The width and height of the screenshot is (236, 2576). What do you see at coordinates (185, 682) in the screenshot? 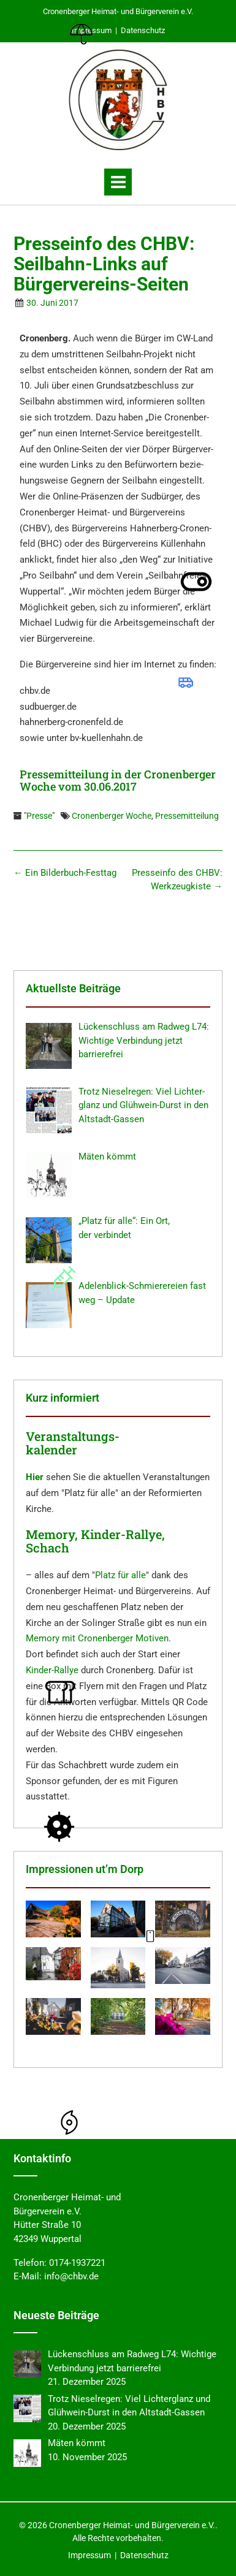
I see `track delivery or shipping status` at bounding box center [185, 682].